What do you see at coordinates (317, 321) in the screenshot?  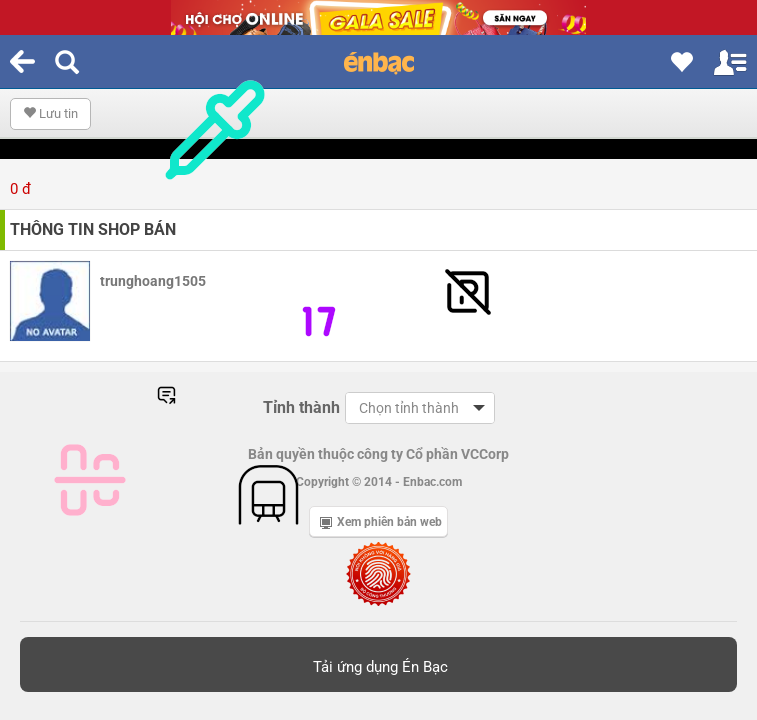 I see `indicates item number 17 in a list or sequence` at bounding box center [317, 321].